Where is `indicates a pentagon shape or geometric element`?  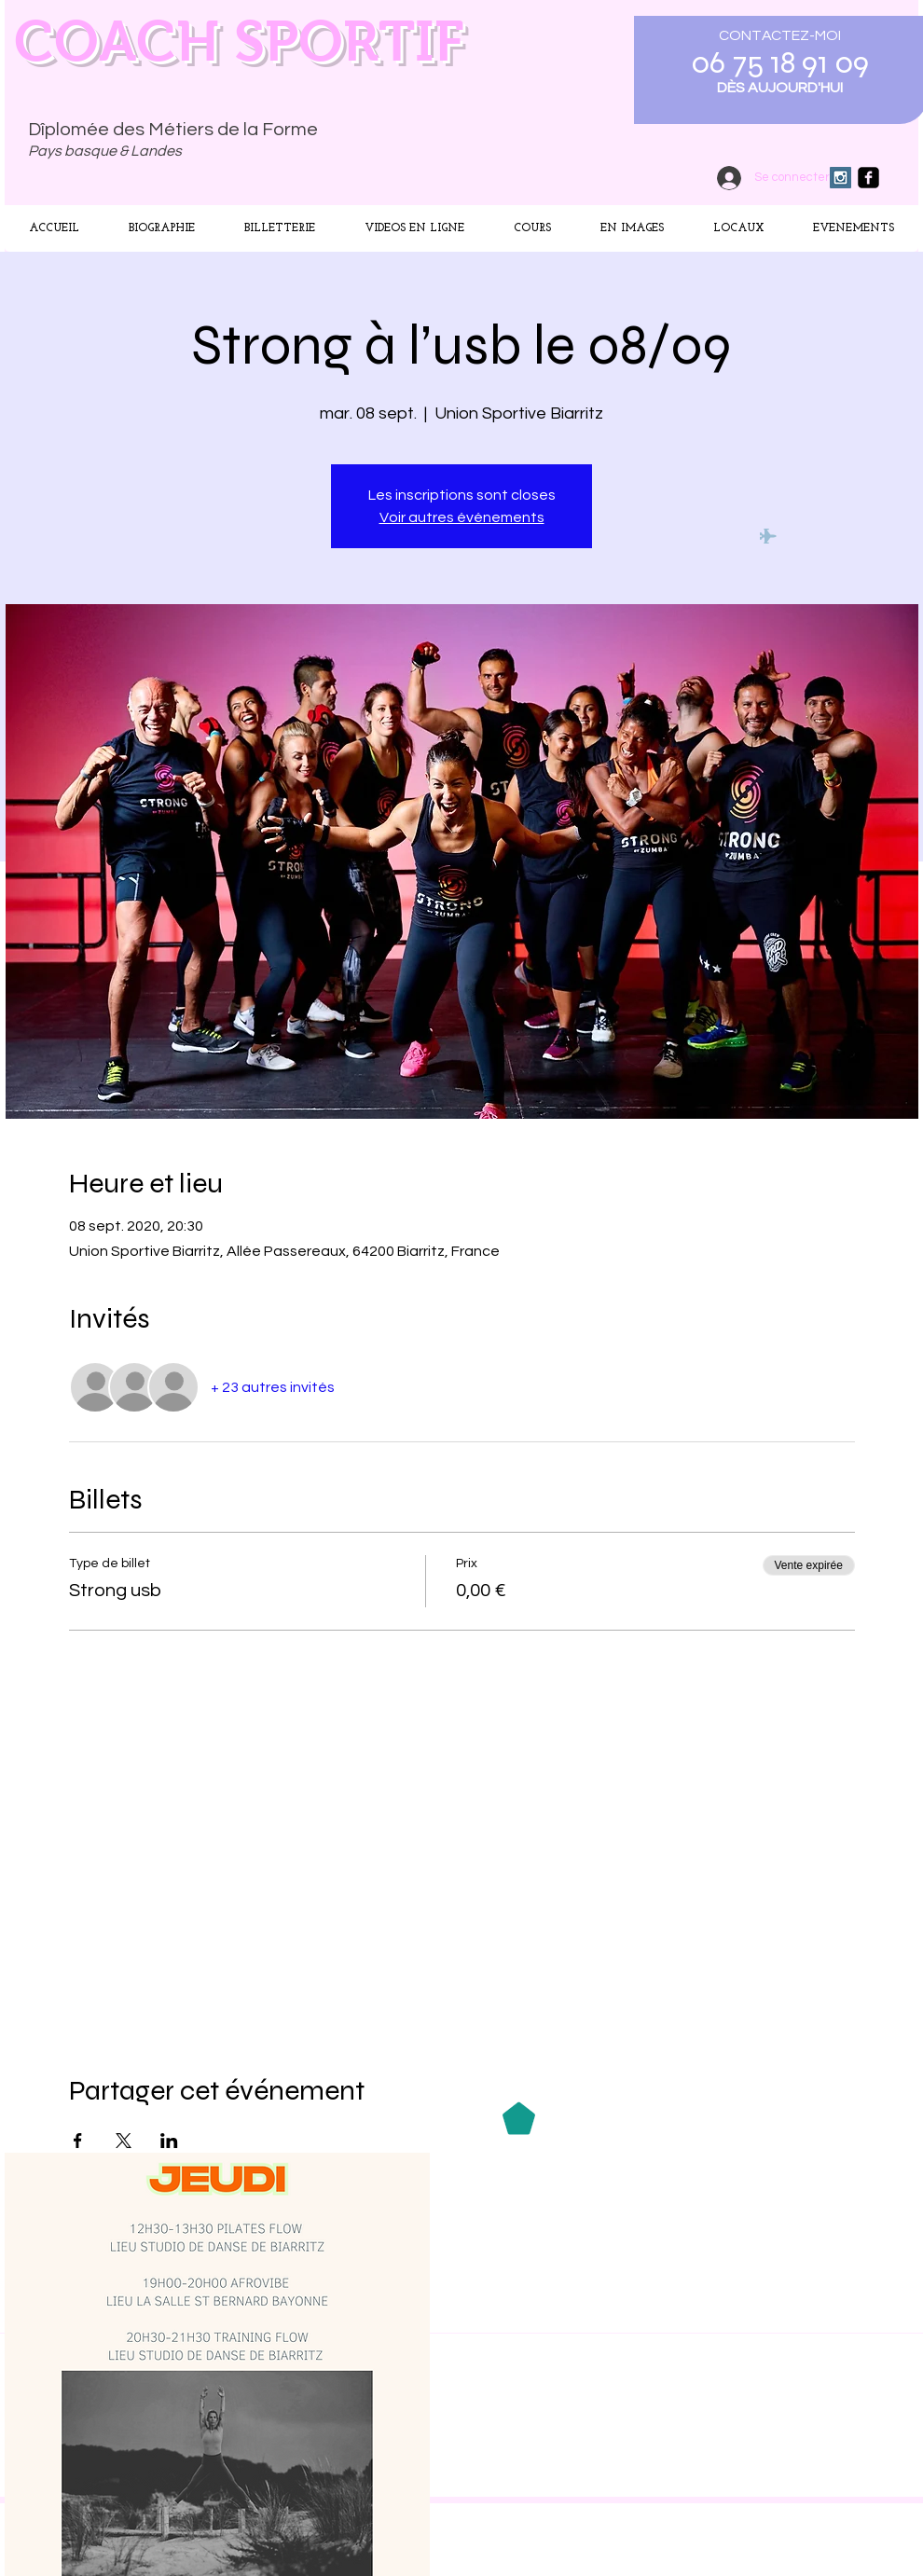
indicates a pentagon shape or geometric element is located at coordinates (518, 2119).